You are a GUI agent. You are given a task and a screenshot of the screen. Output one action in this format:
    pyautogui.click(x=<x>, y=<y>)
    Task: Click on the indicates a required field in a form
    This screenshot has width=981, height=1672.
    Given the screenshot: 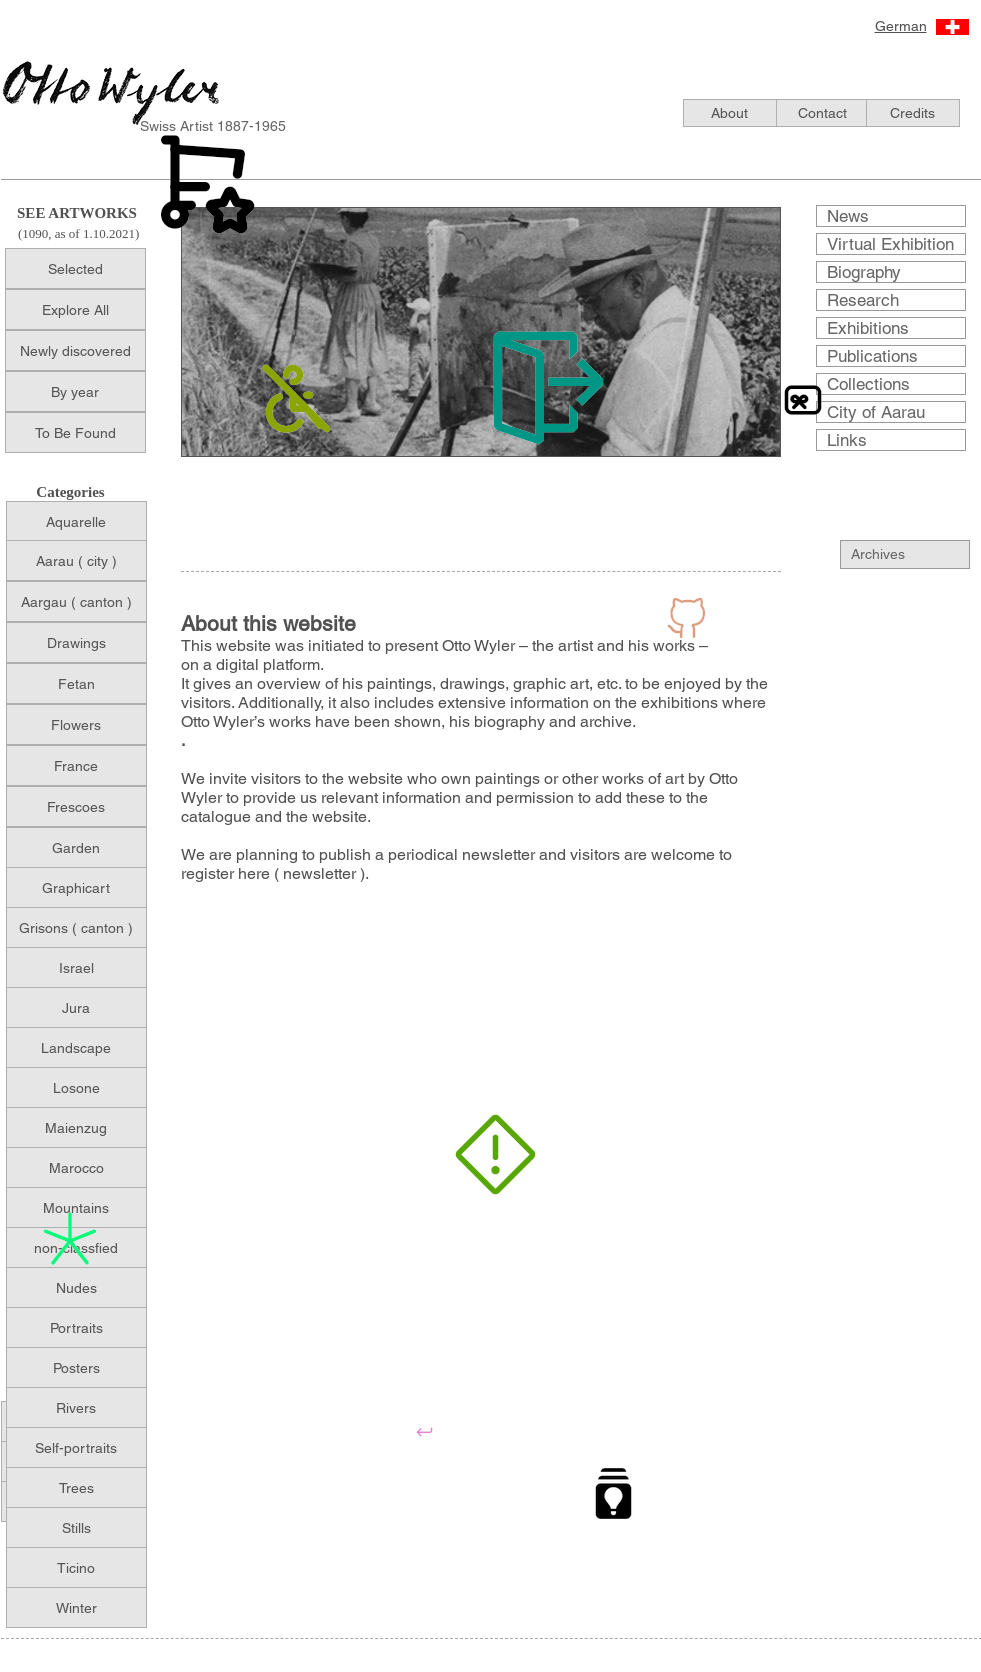 What is the action you would take?
    pyautogui.click(x=70, y=1241)
    